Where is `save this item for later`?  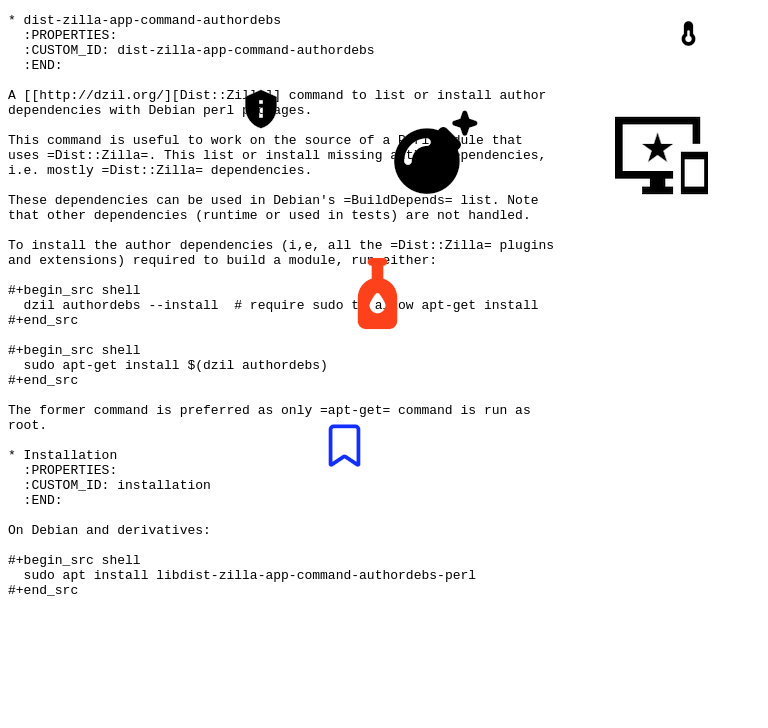 save this item for later is located at coordinates (344, 445).